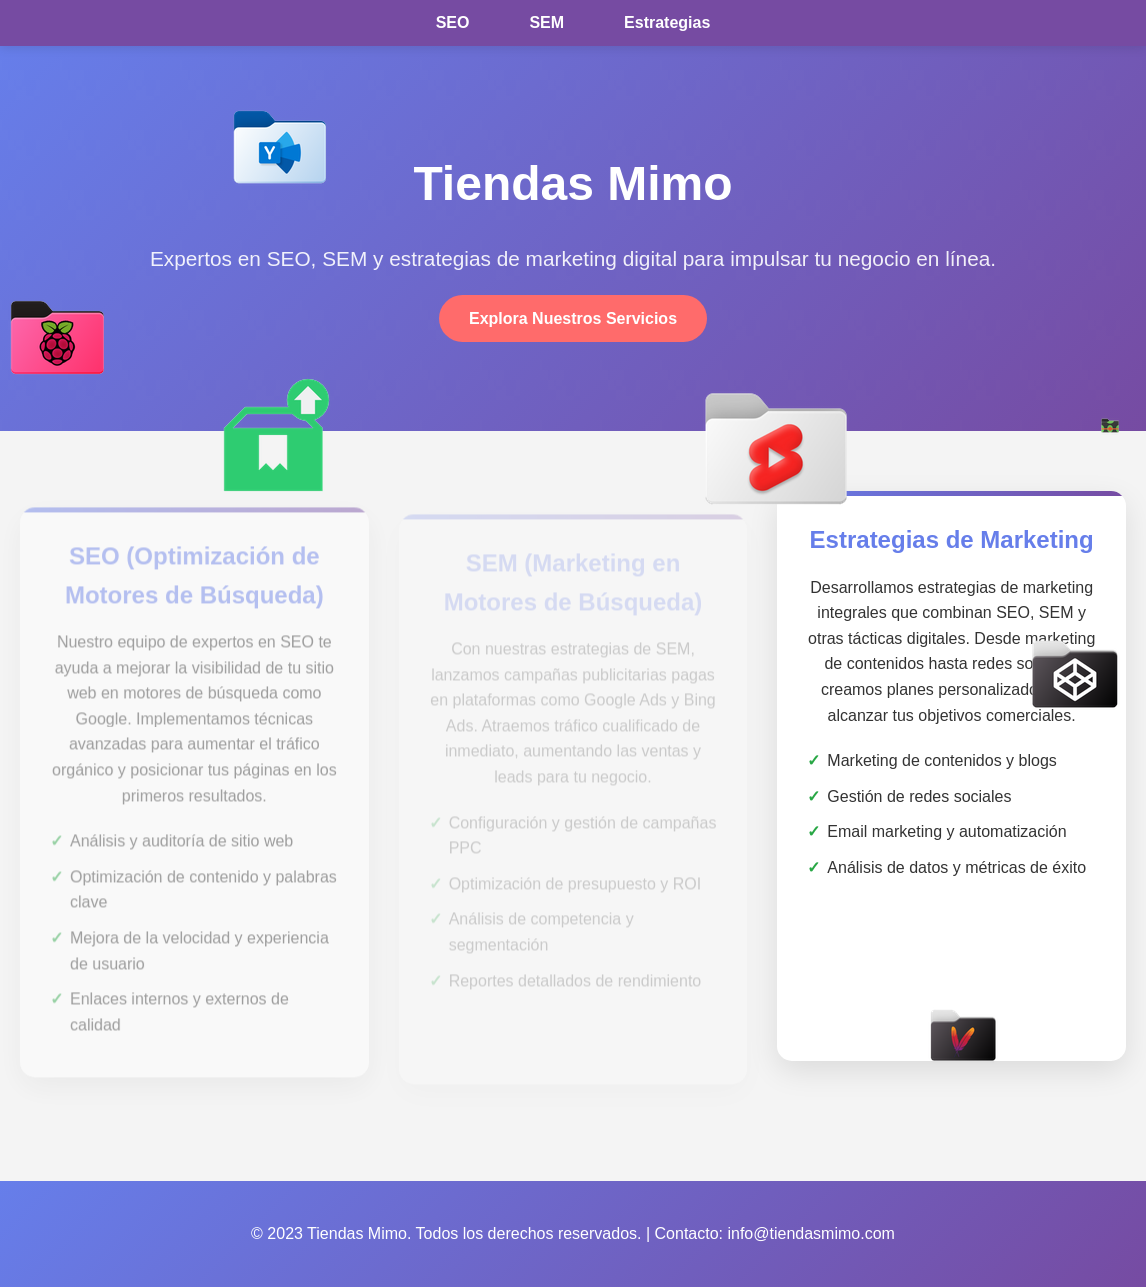  What do you see at coordinates (775, 452) in the screenshot?
I see `open folder containing YouTube Shorts videos` at bounding box center [775, 452].